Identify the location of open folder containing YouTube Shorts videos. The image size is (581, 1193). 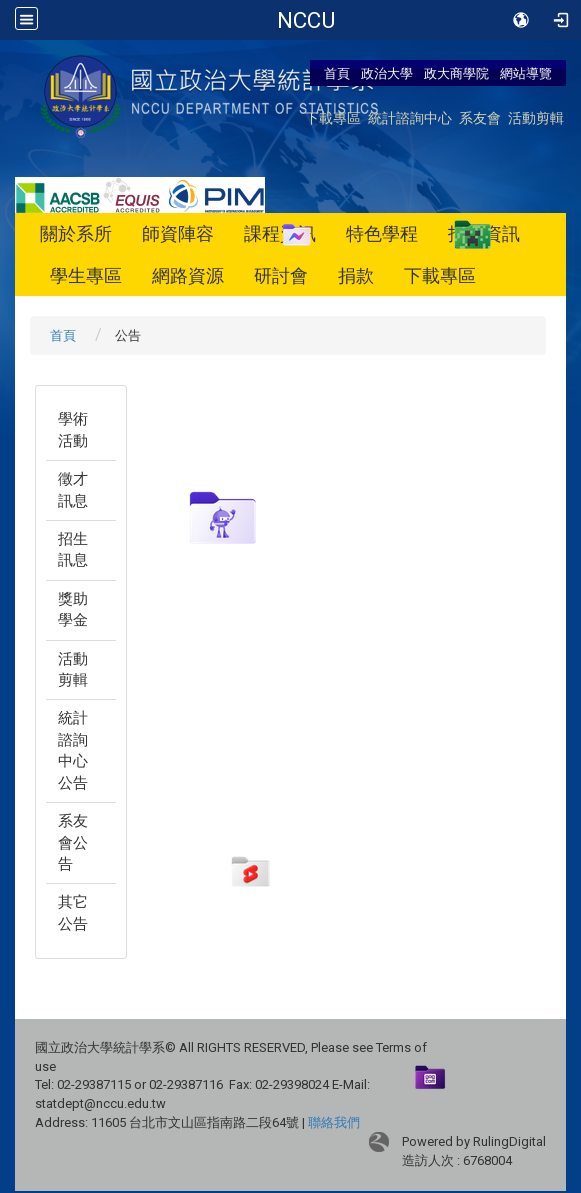
(250, 872).